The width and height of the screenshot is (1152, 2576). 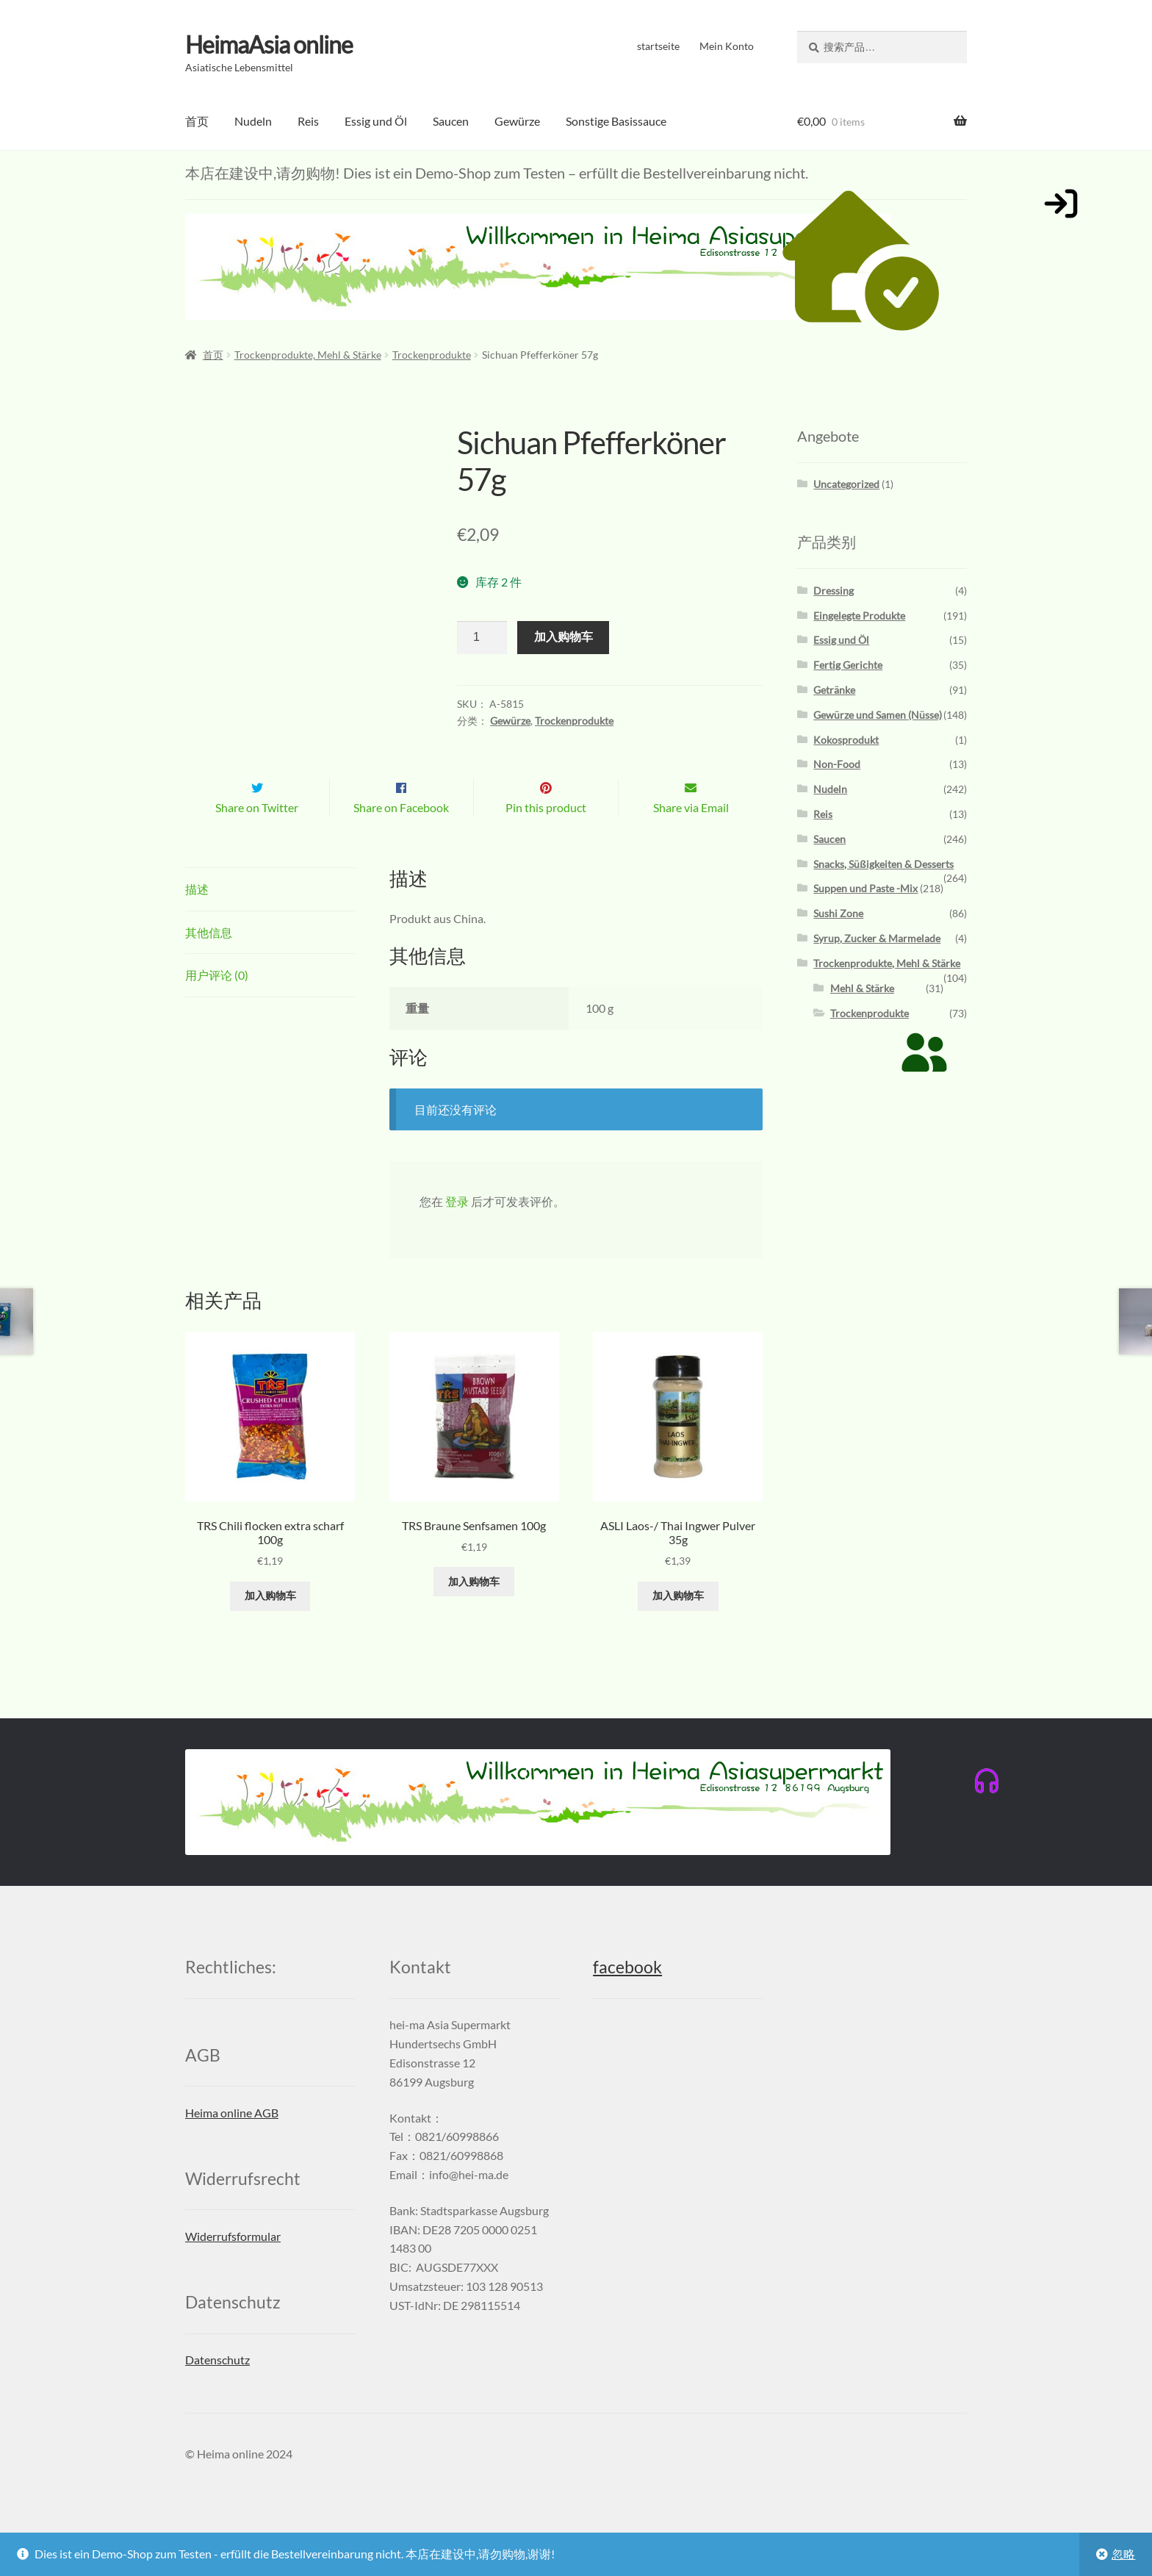 I want to click on log in to your account, so click(x=1061, y=204).